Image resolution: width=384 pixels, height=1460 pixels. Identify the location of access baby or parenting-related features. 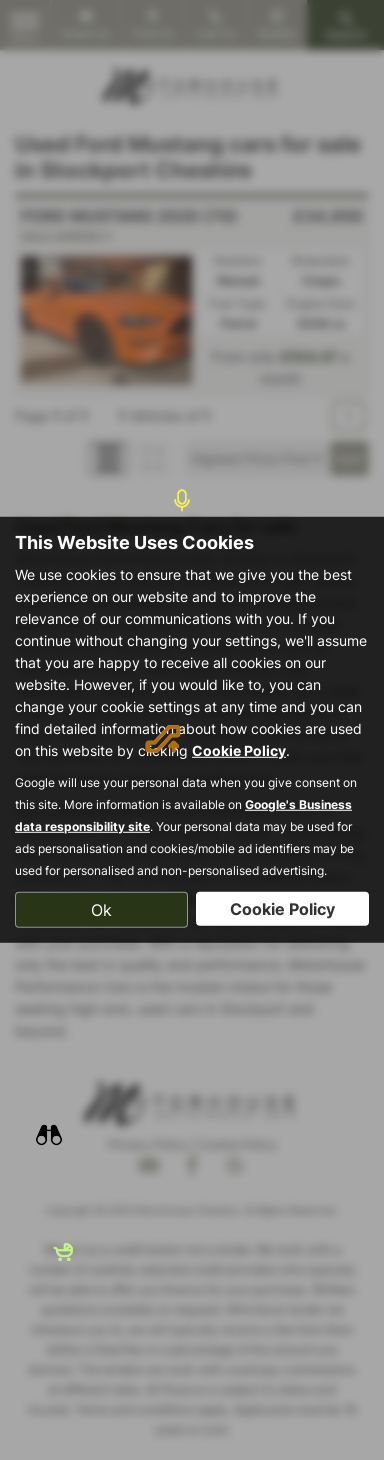
(63, 1251).